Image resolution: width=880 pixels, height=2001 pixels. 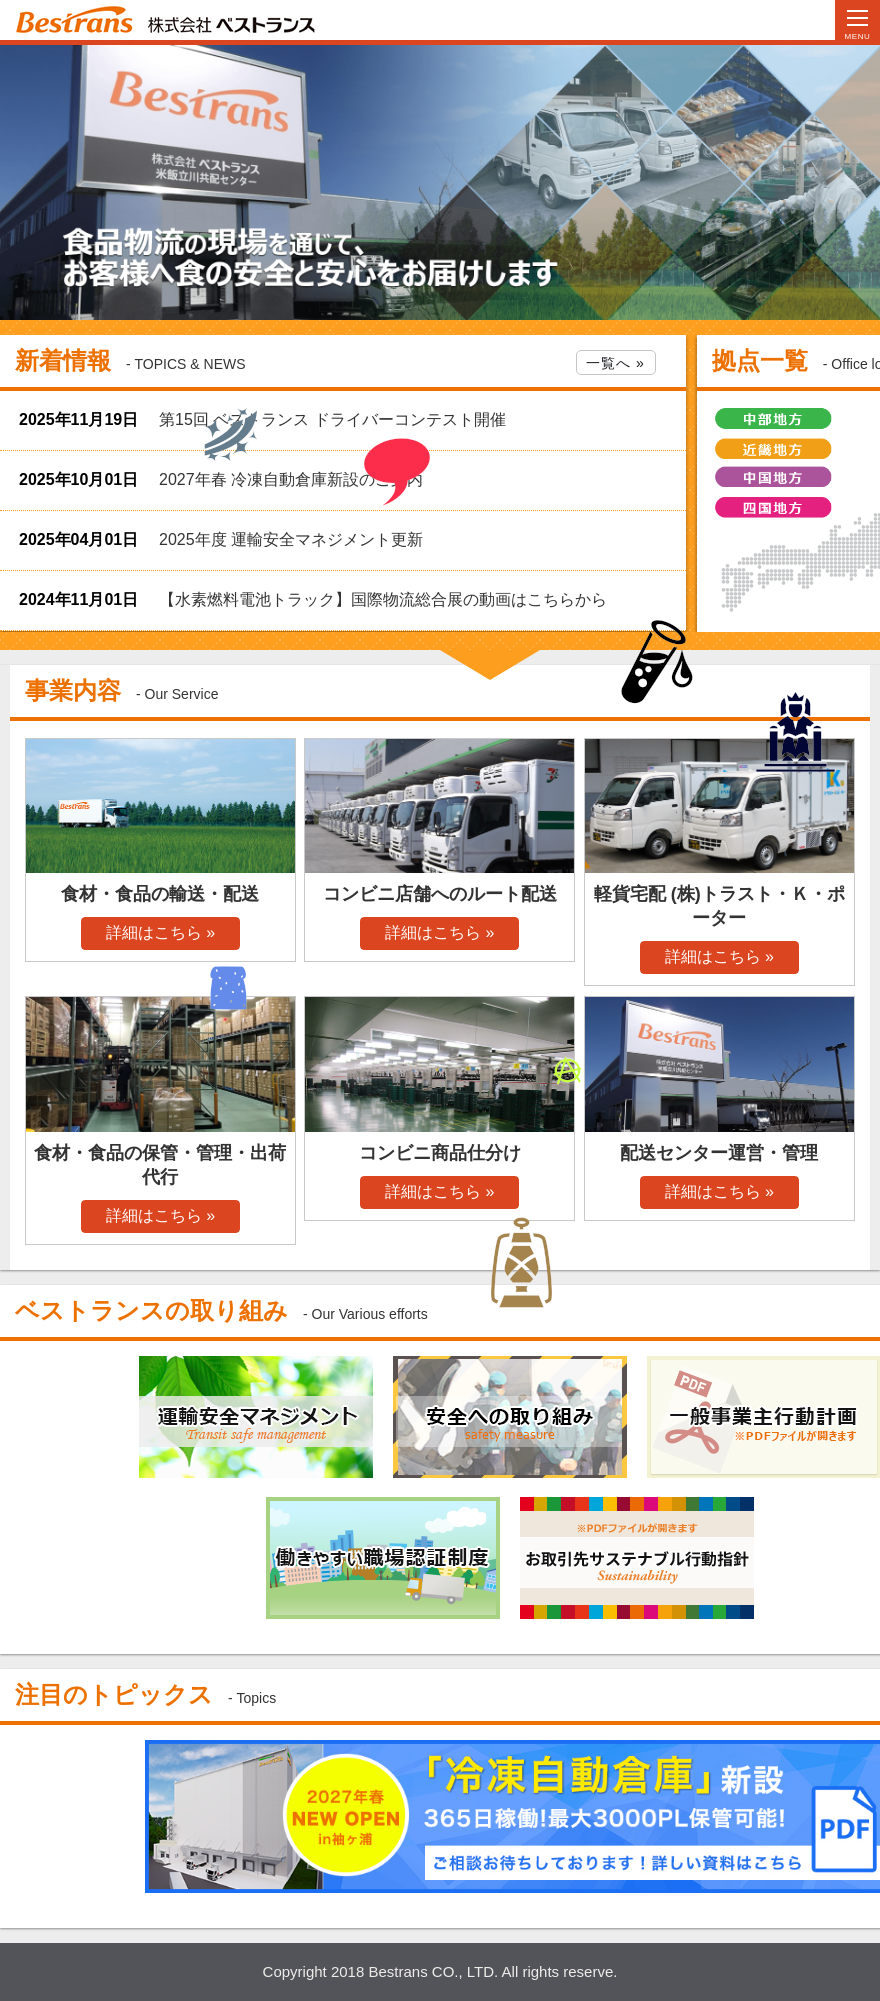 What do you see at coordinates (795, 732) in the screenshot?
I see `access kingdom or empire management` at bounding box center [795, 732].